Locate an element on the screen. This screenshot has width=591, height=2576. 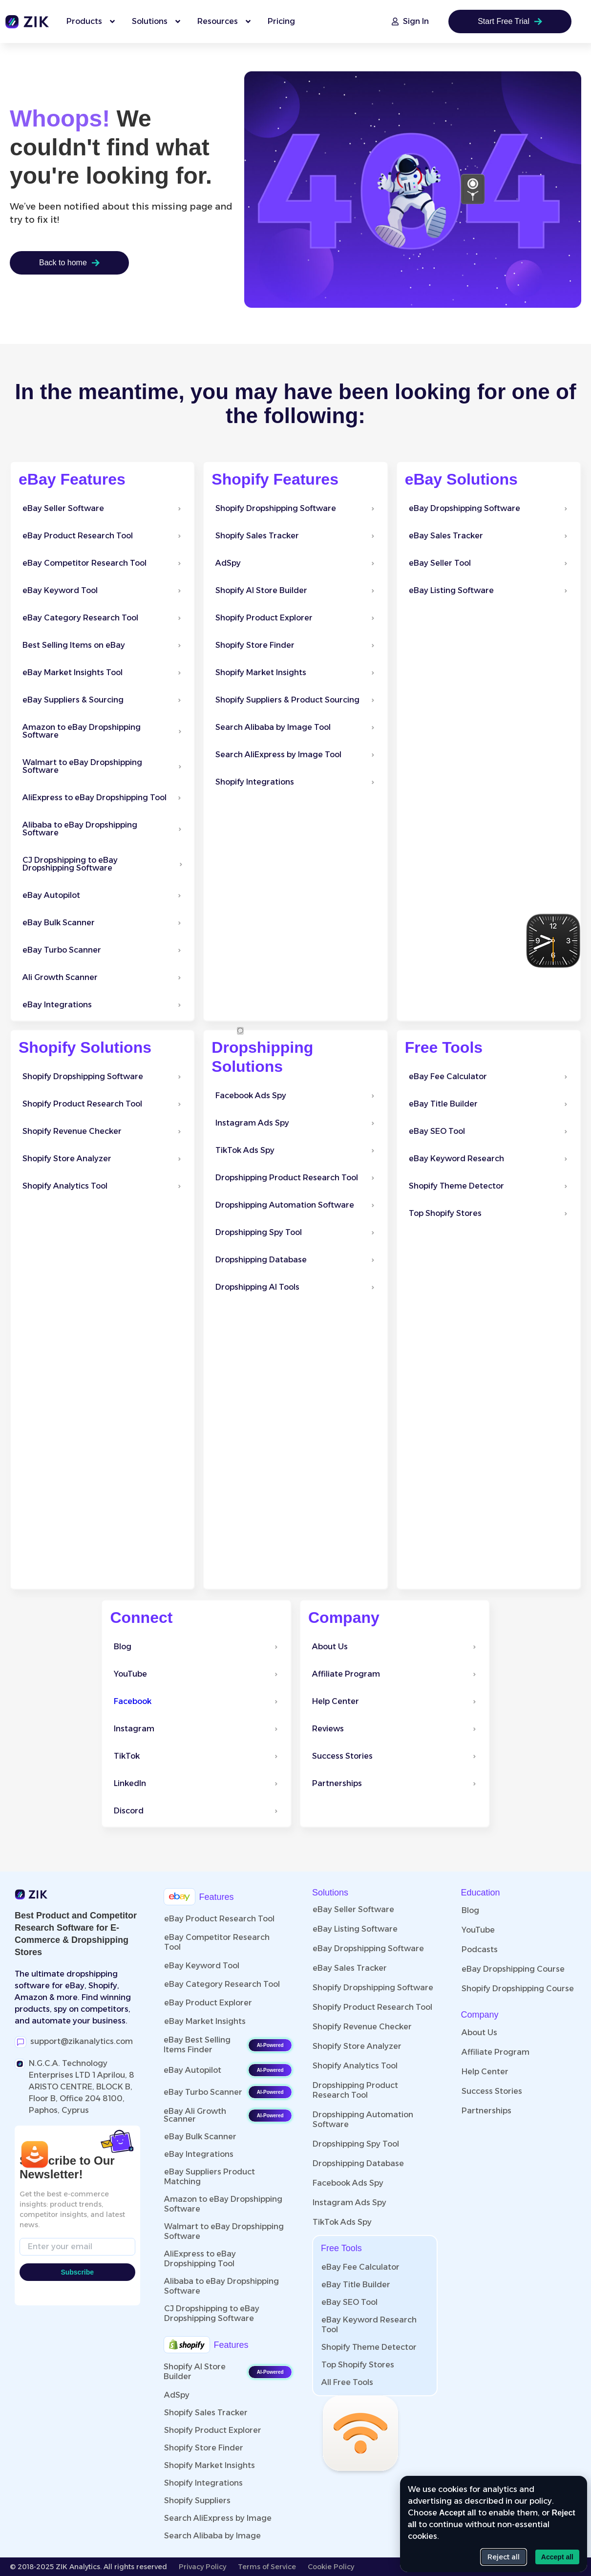
open the clock app is located at coordinates (553, 940).